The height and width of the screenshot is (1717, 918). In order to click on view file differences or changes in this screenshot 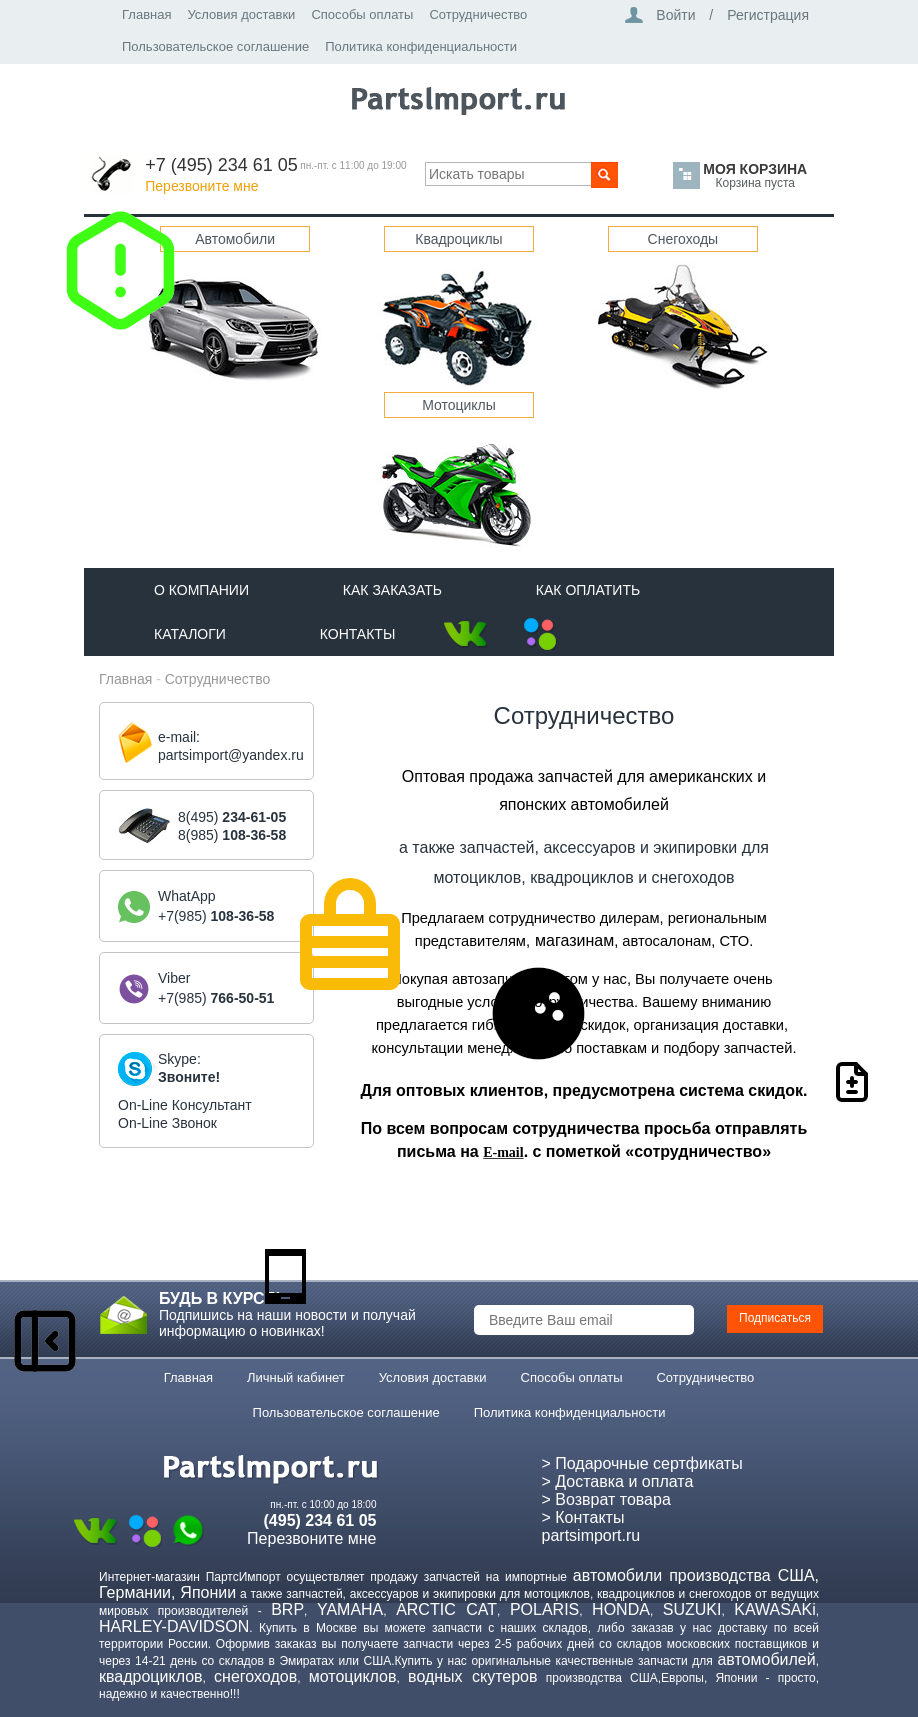, I will do `click(852, 1082)`.